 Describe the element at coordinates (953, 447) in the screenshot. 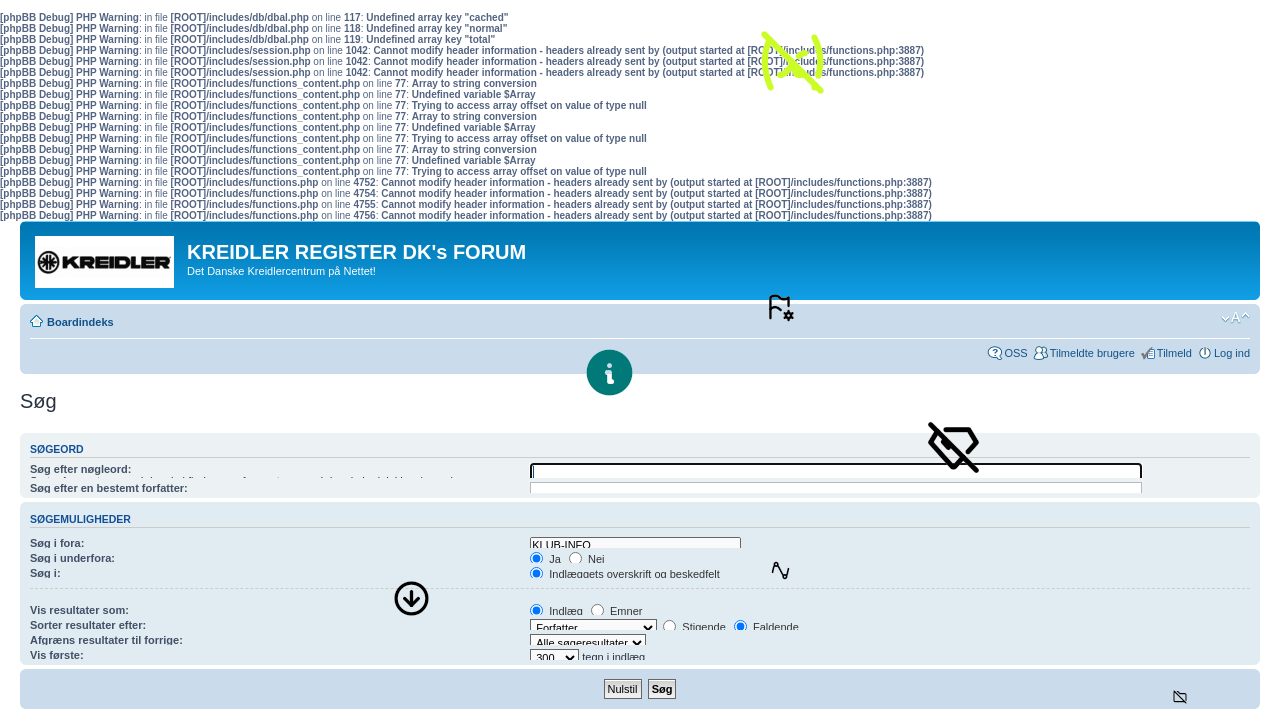

I see `indicates premium features are unavailable` at that location.